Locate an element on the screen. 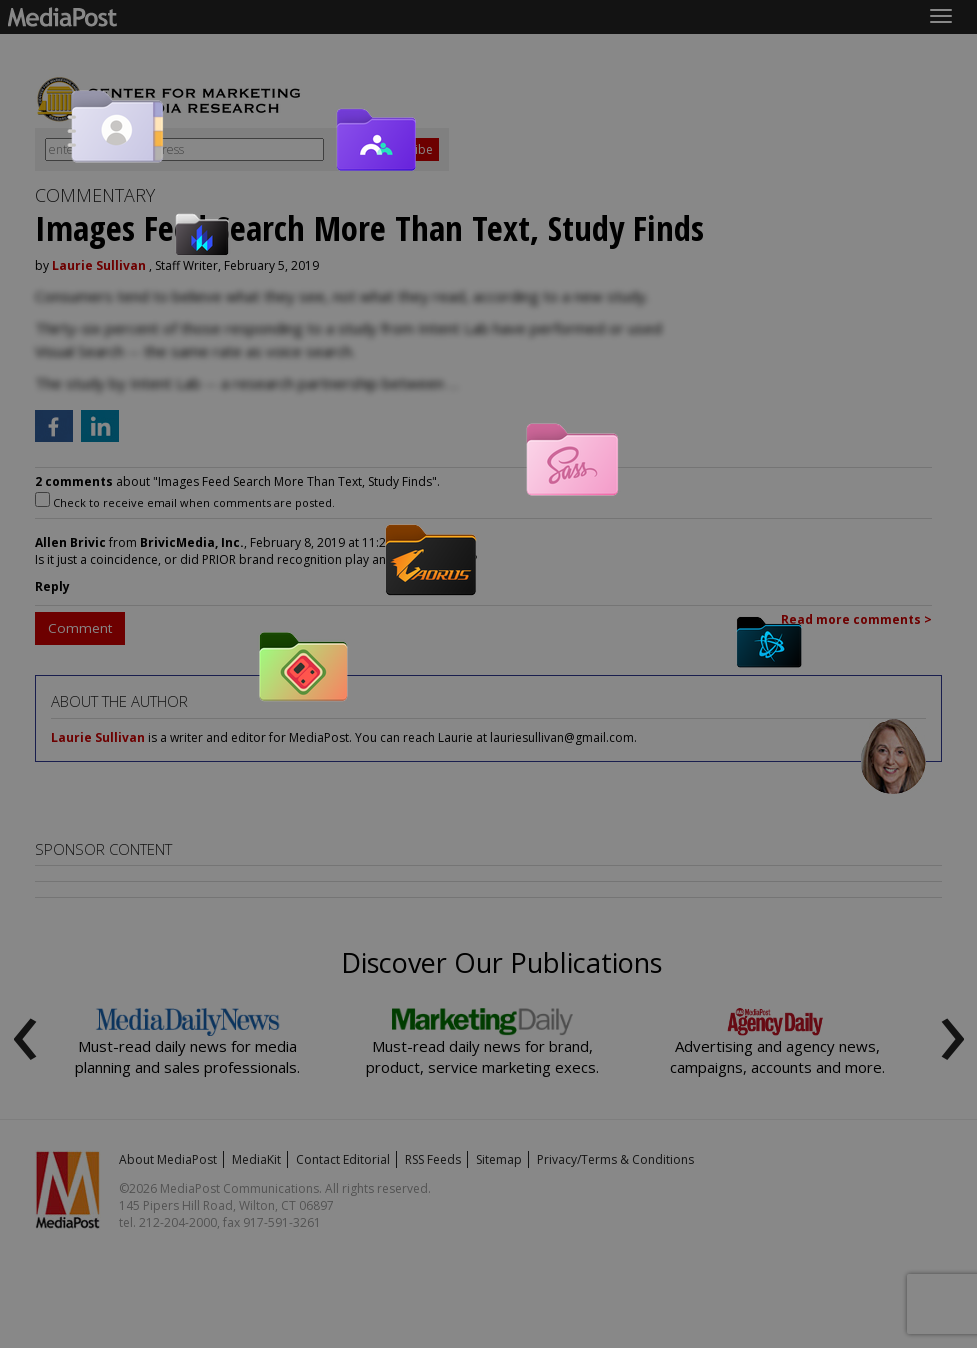 Image resolution: width=977 pixels, height=1348 pixels. open aorus gaming software folder is located at coordinates (430, 562).